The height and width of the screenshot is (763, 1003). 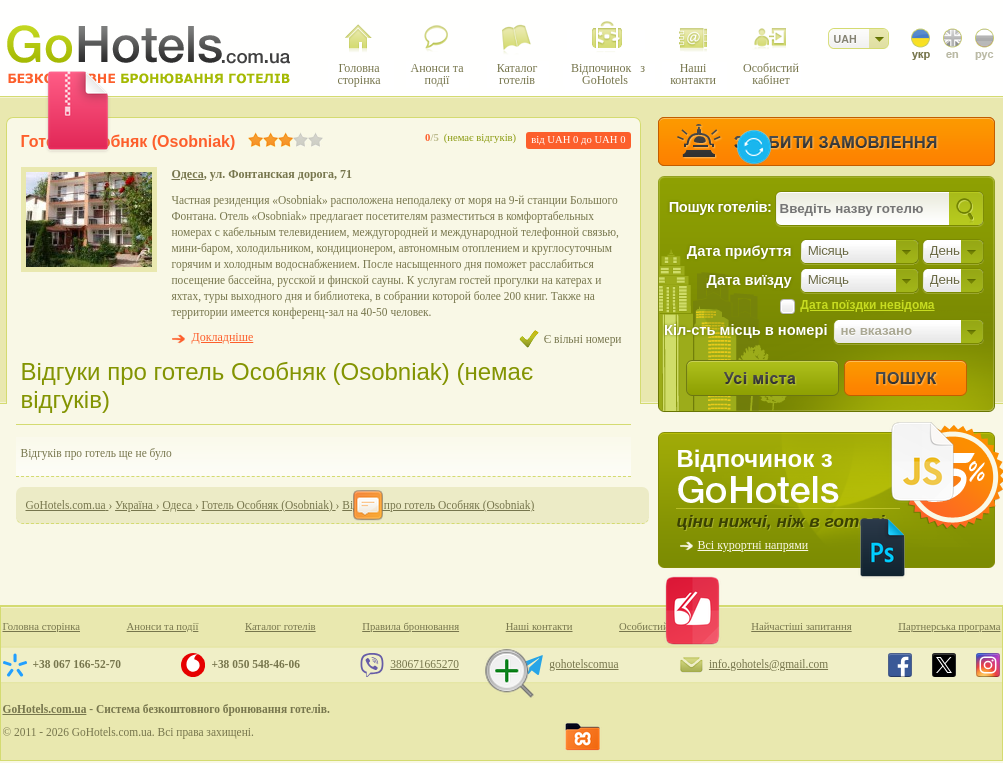 What do you see at coordinates (922, 461) in the screenshot?
I see `a javascript source code file` at bounding box center [922, 461].